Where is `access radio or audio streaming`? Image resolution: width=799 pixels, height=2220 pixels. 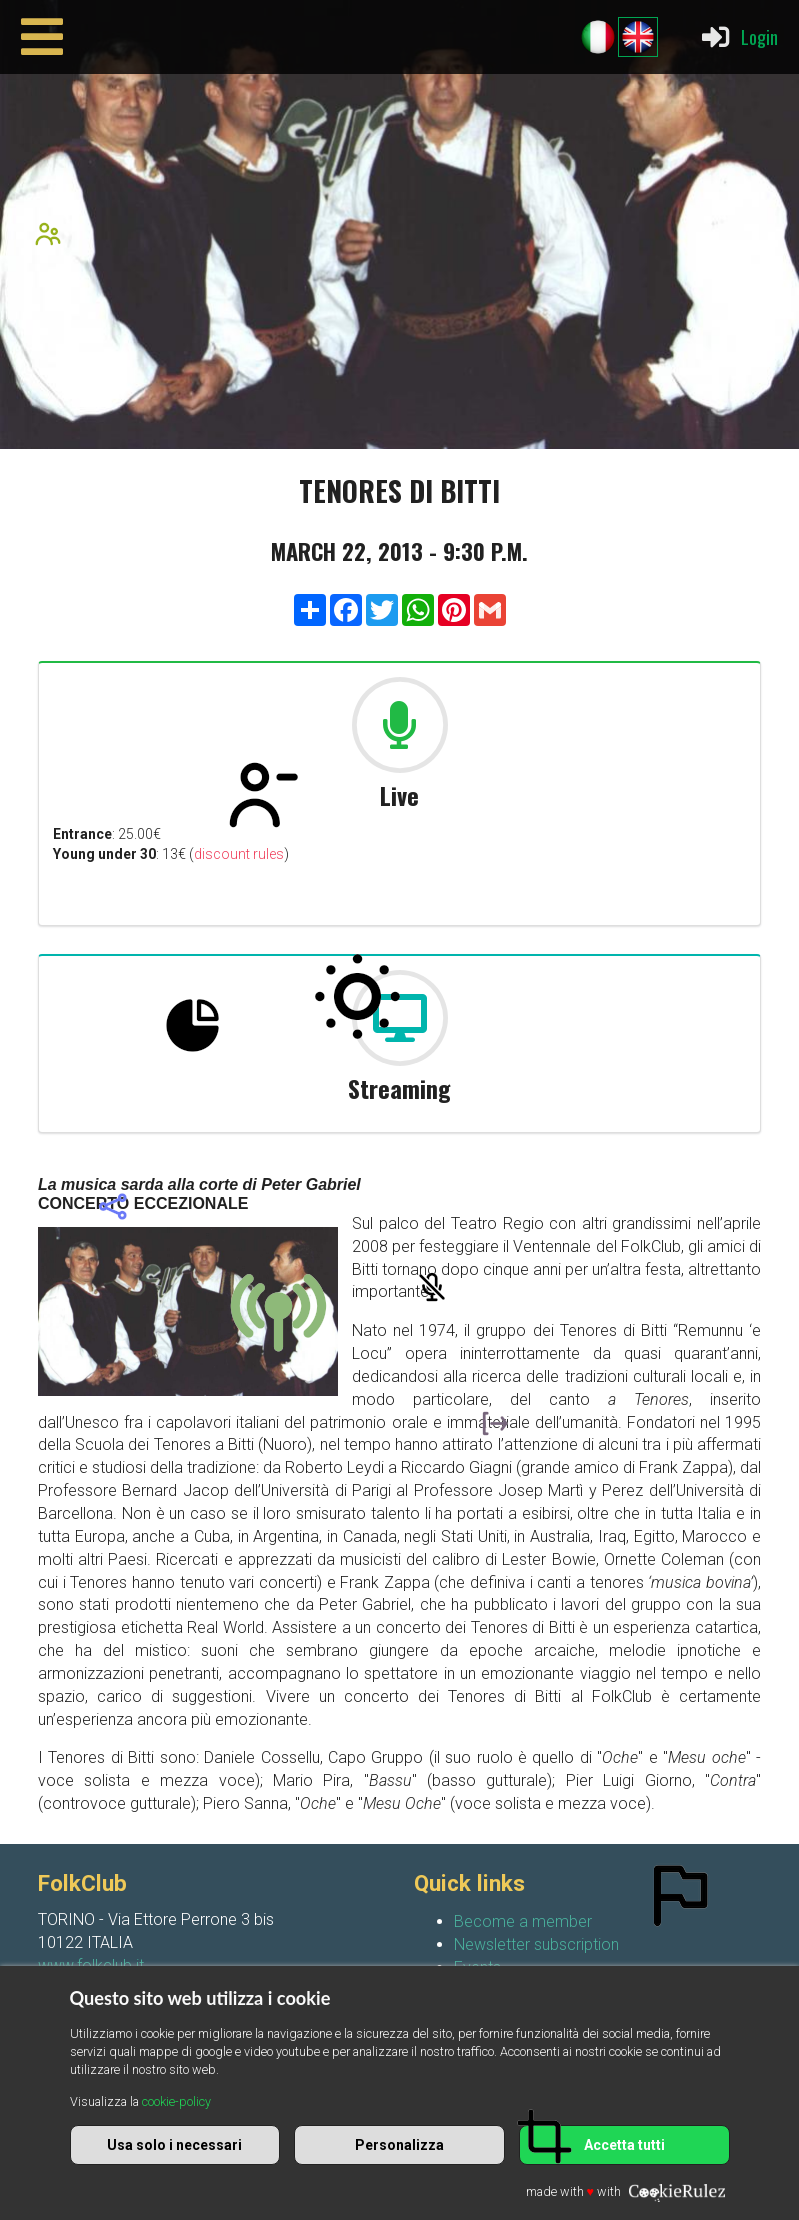
access radio or audio streaming is located at coordinates (278, 1310).